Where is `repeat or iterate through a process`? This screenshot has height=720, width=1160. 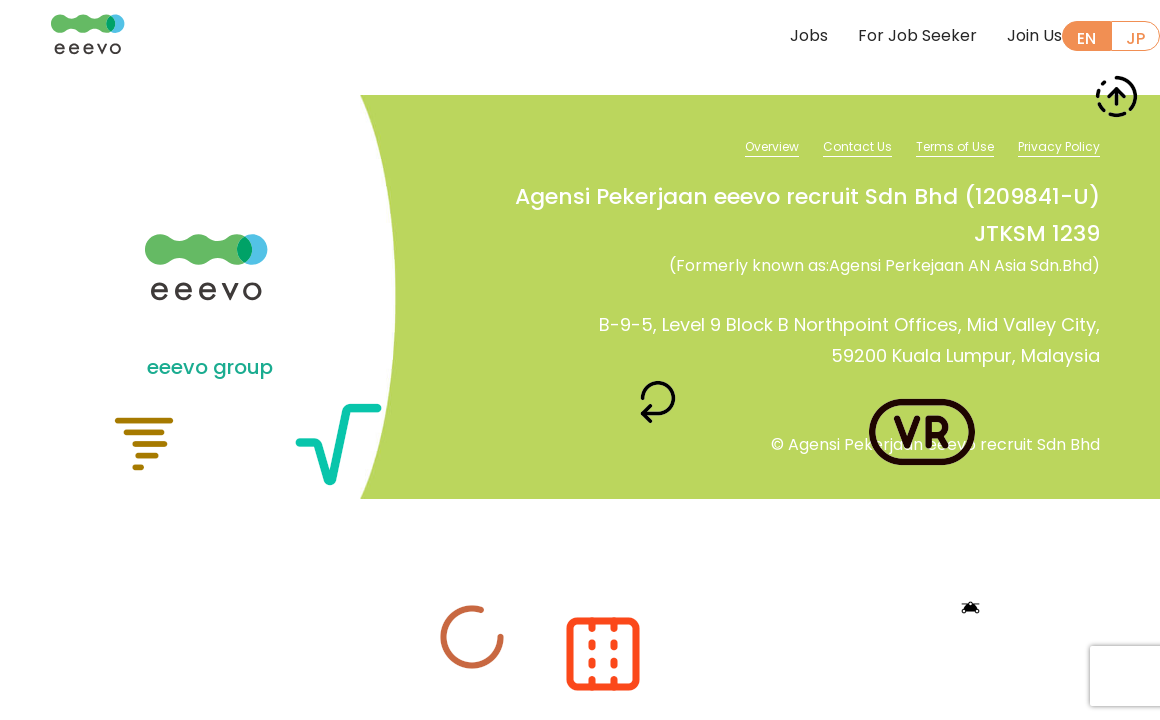 repeat or iterate through a process is located at coordinates (658, 402).